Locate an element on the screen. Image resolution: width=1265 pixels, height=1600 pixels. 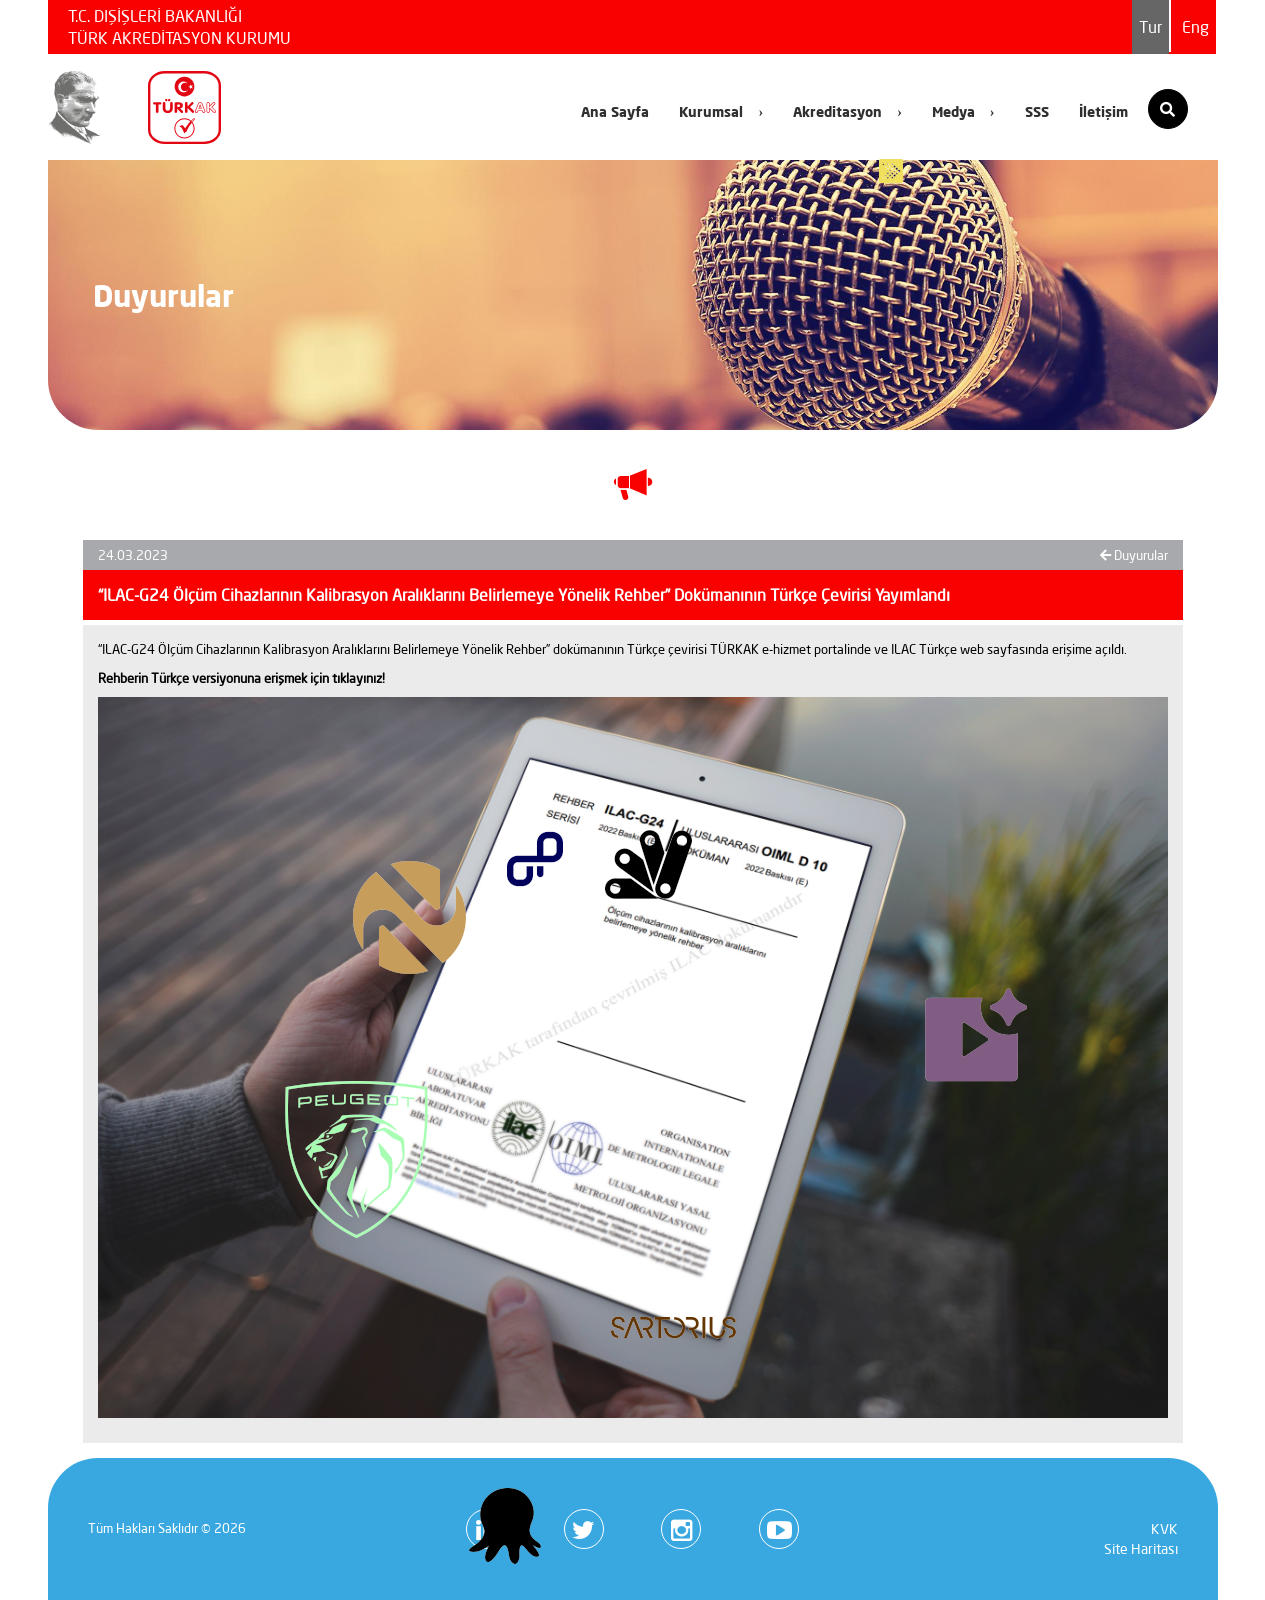
presto database logo is located at coordinates (891, 171).